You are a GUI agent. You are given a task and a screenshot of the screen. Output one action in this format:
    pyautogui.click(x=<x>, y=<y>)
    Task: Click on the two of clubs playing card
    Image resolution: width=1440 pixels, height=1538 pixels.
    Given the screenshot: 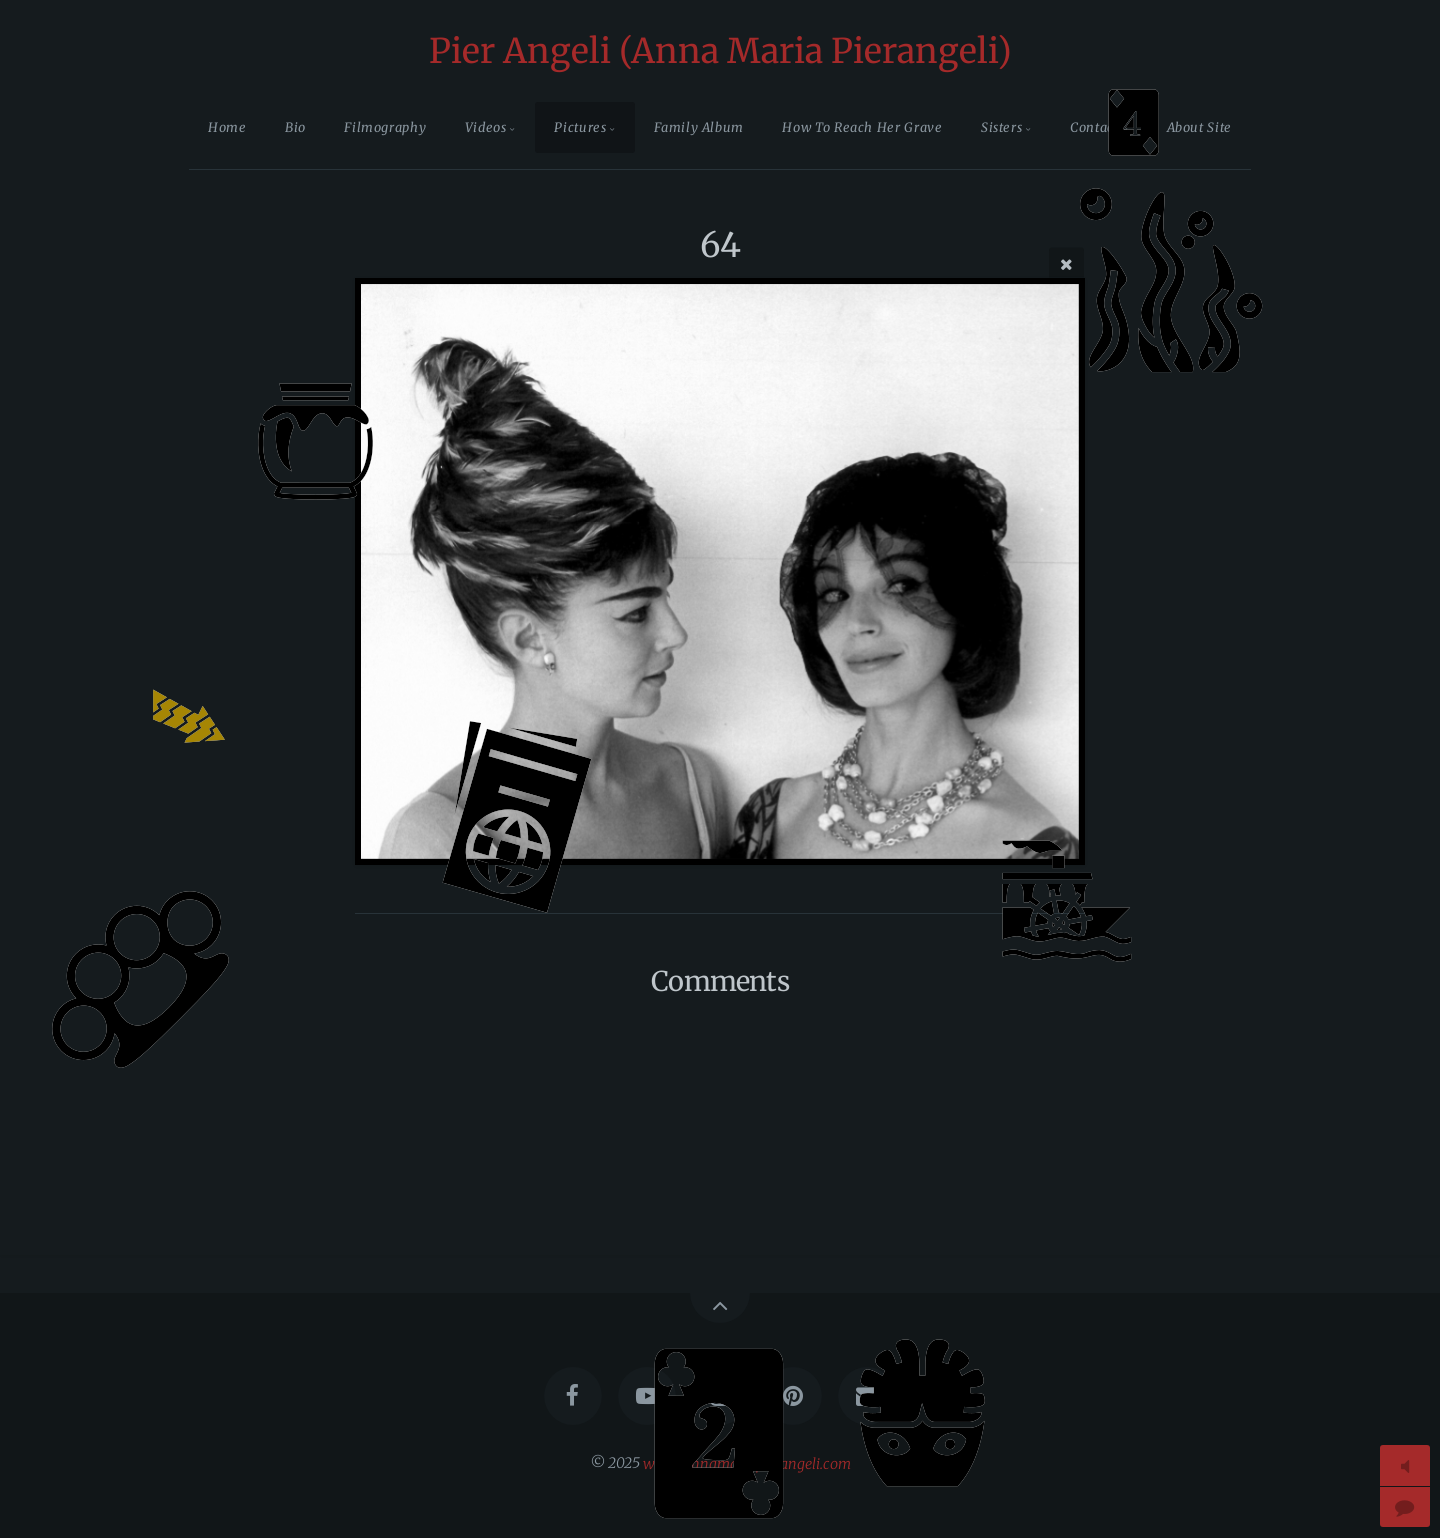 What is the action you would take?
    pyautogui.click(x=718, y=1433)
    